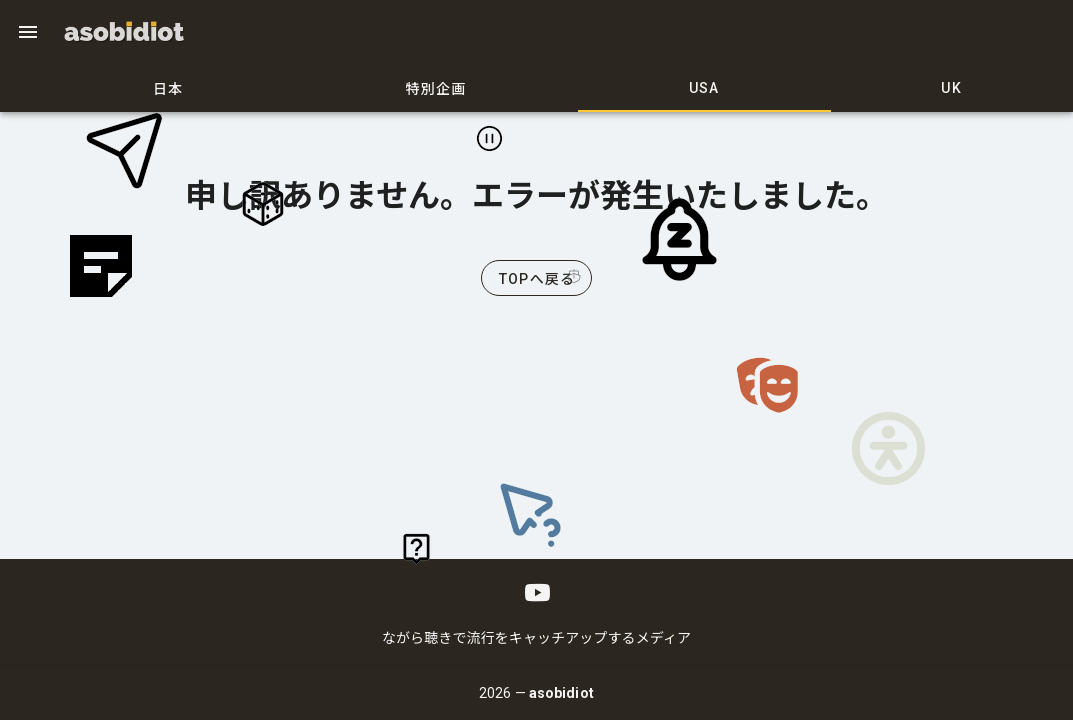 Image resolution: width=1073 pixels, height=720 pixels. What do you see at coordinates (888, 448) in the screenshot?
I see `view user profile` at bounding box center [888, 448].